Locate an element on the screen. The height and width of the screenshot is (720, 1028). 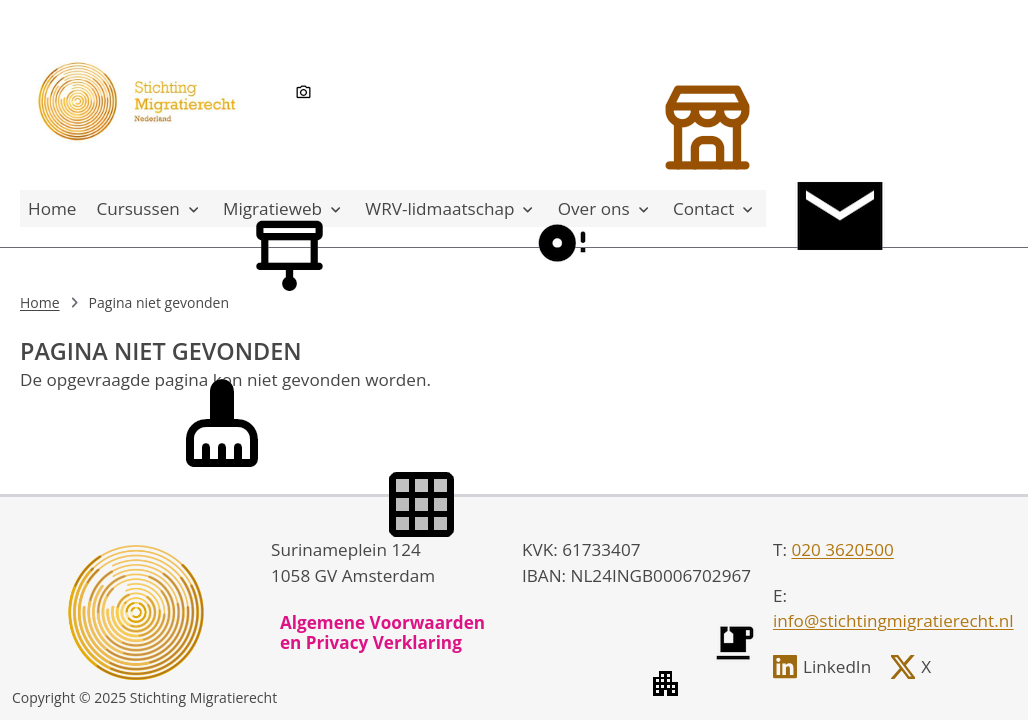
access food and beverage emoji category is located at coordinates (735, 643).